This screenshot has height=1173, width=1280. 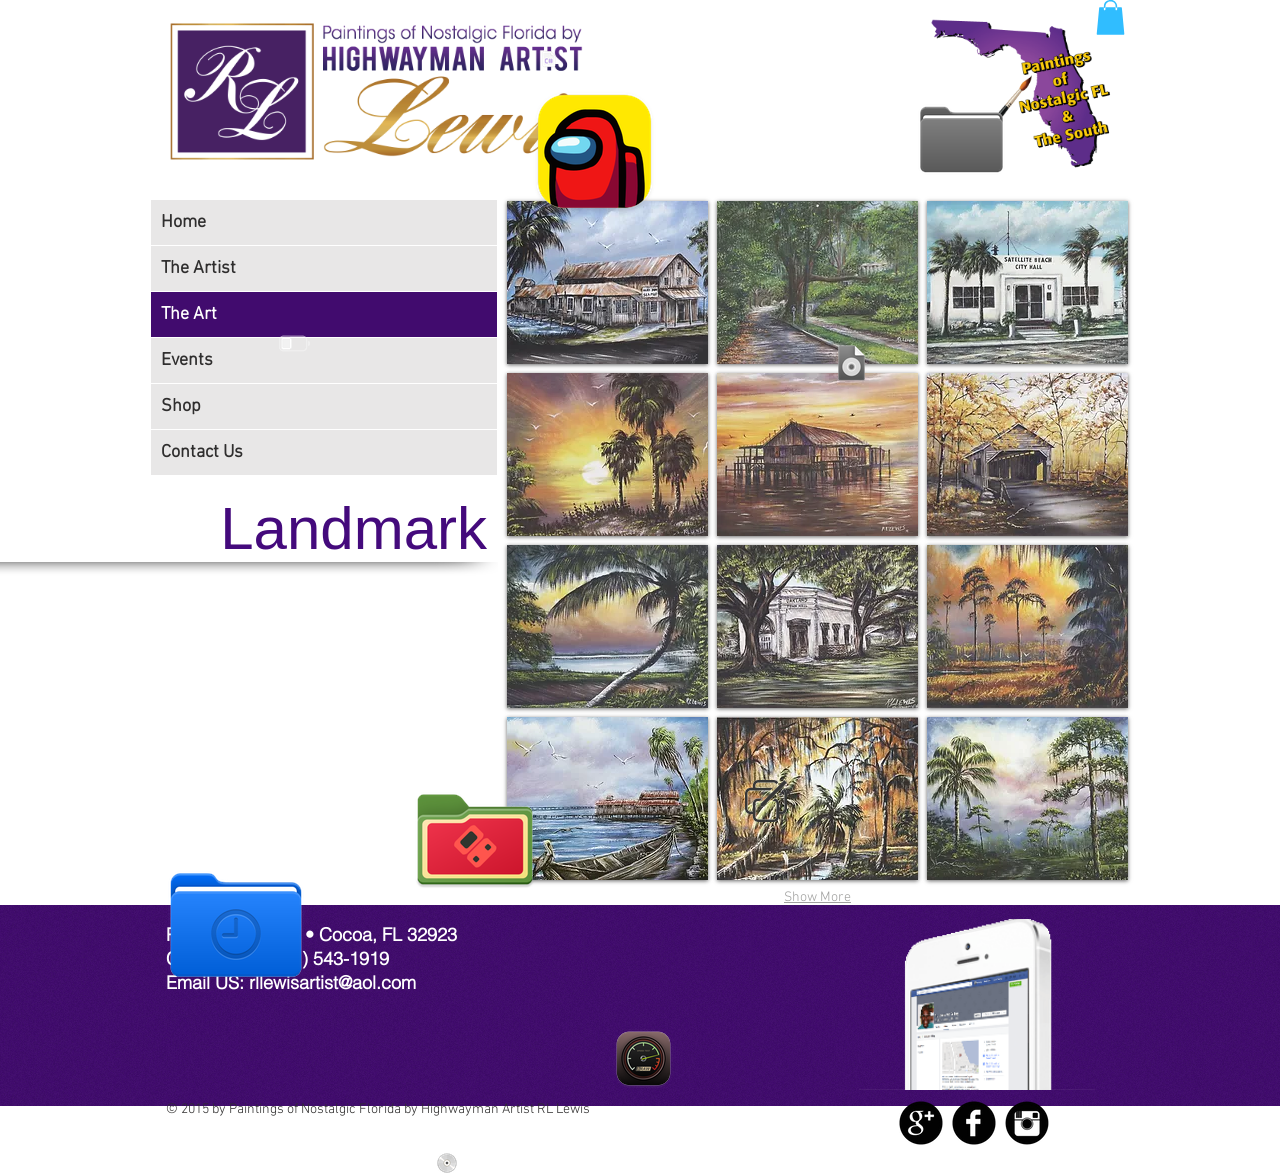 I want to click on indicates battery level at 40%, so click(x=294, y=343).